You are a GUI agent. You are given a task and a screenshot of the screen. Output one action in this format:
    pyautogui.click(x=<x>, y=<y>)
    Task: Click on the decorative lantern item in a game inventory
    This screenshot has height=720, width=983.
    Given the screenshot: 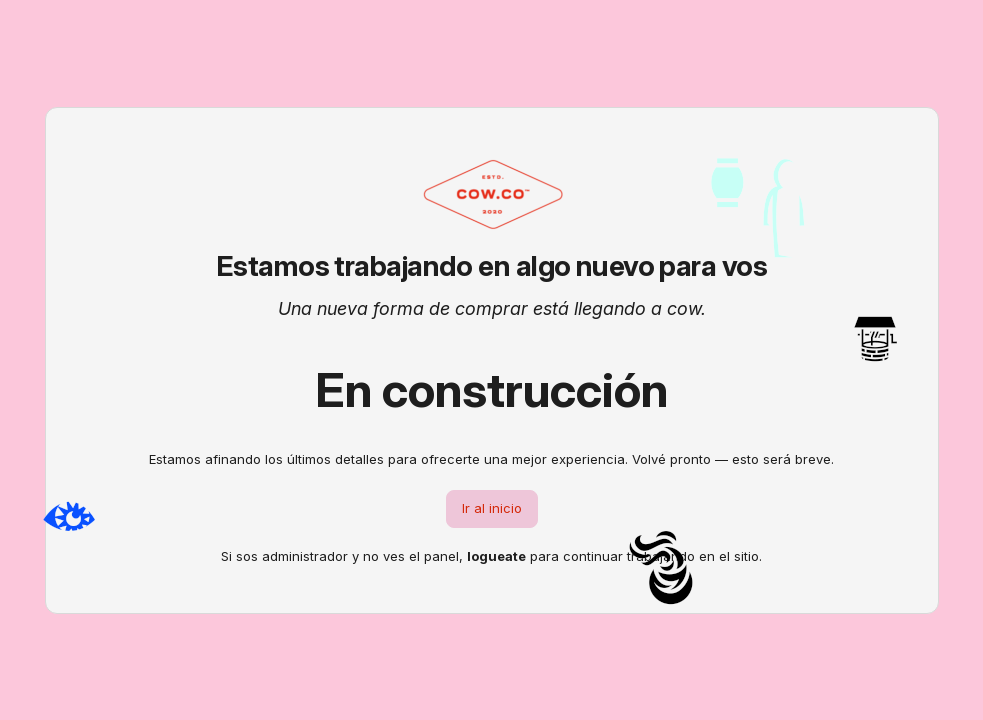 What is the action you would take?
    pyautogui.click(x=760, y=207)
    